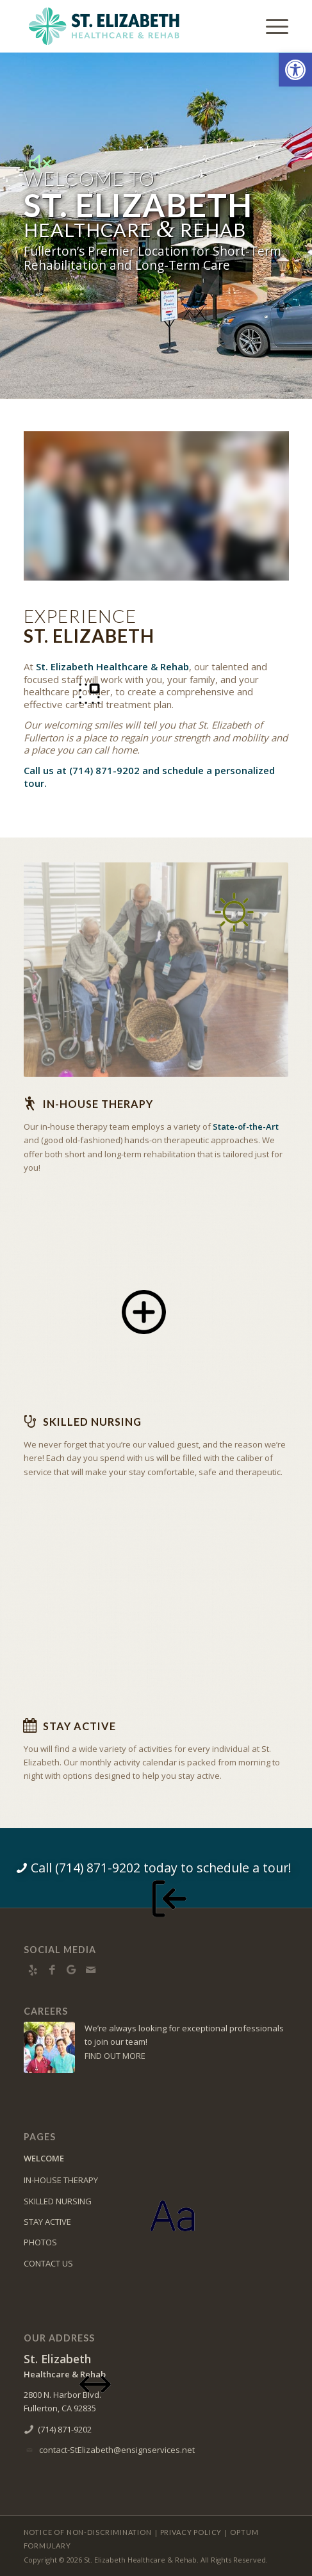  Describe the element at coordinates (234, 912) in the screenshot. I see `switch to light mode` at that location.